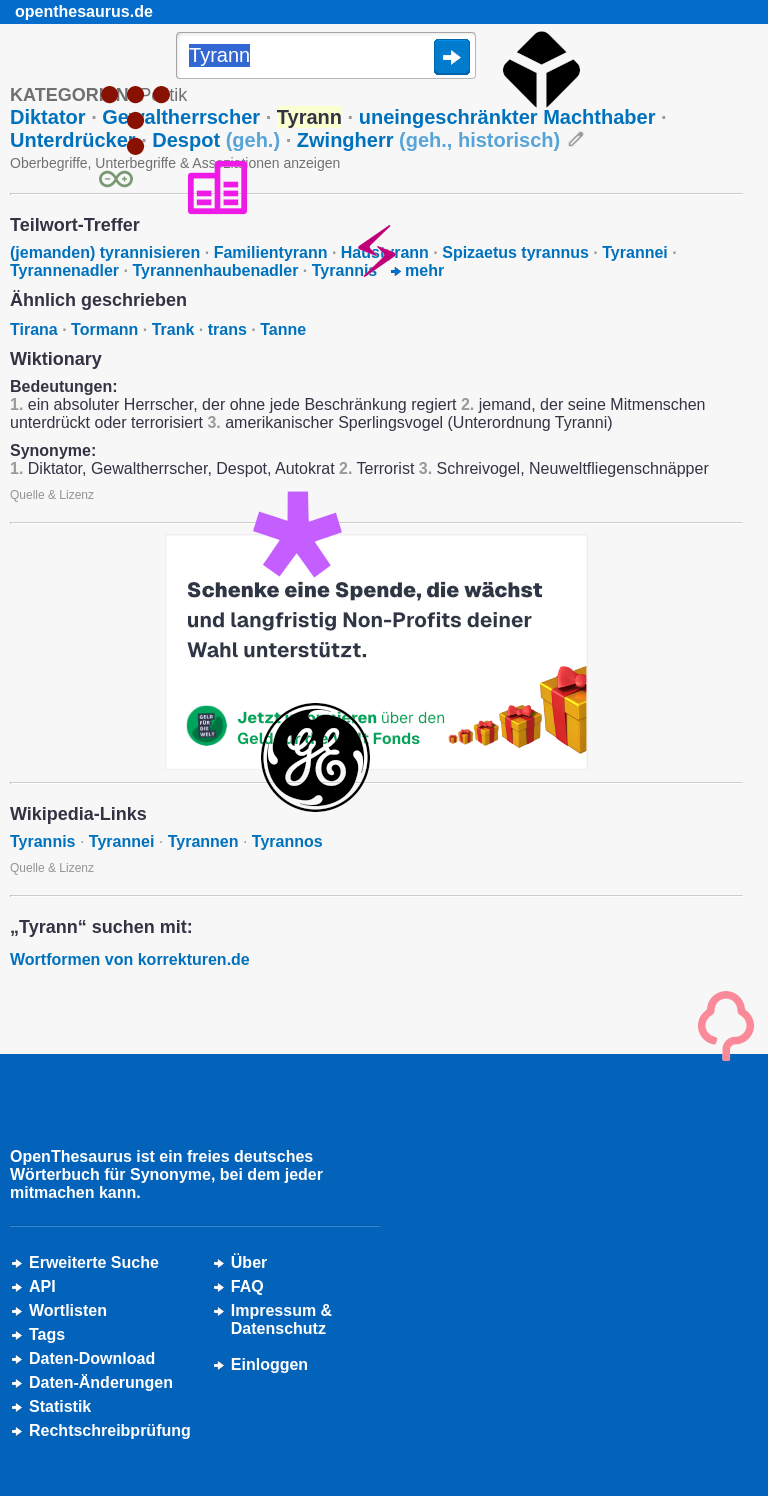  What do you see at coordinates (135, 120) in the screenshot?
I see `visit tistory blog platform` at bounding box center [135, 120].